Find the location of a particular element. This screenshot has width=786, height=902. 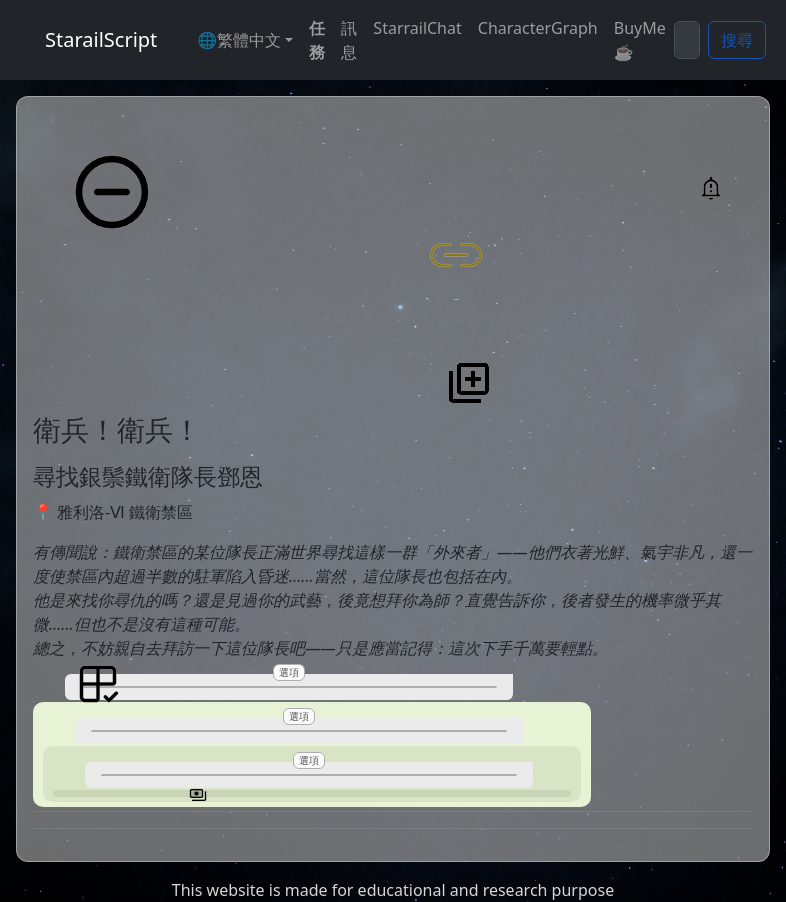

copy link to clipboard is located at coordinates (456, 255).